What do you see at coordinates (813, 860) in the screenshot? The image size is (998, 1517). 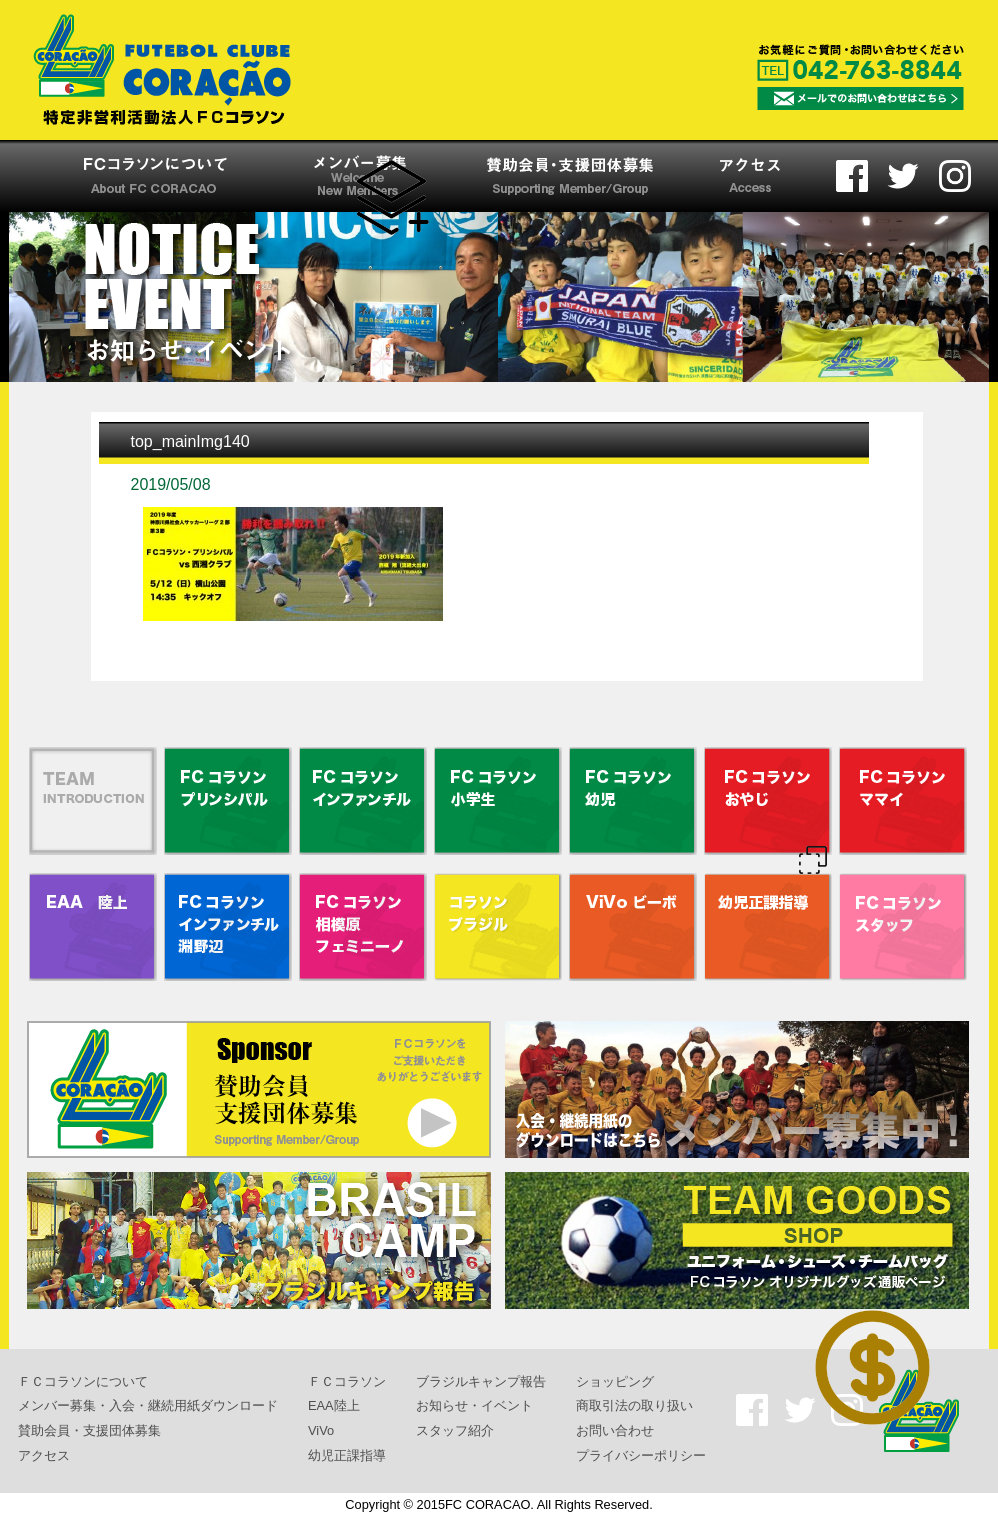 I see `bring selection to front` at bounding box center [813, 860].